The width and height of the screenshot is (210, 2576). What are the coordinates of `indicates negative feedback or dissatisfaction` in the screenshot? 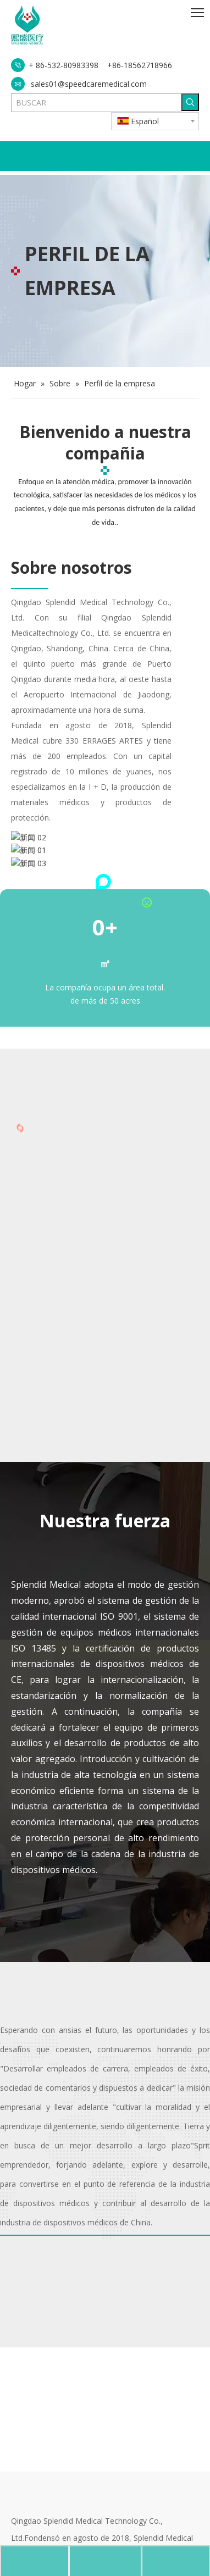 It's located at (147, 902).